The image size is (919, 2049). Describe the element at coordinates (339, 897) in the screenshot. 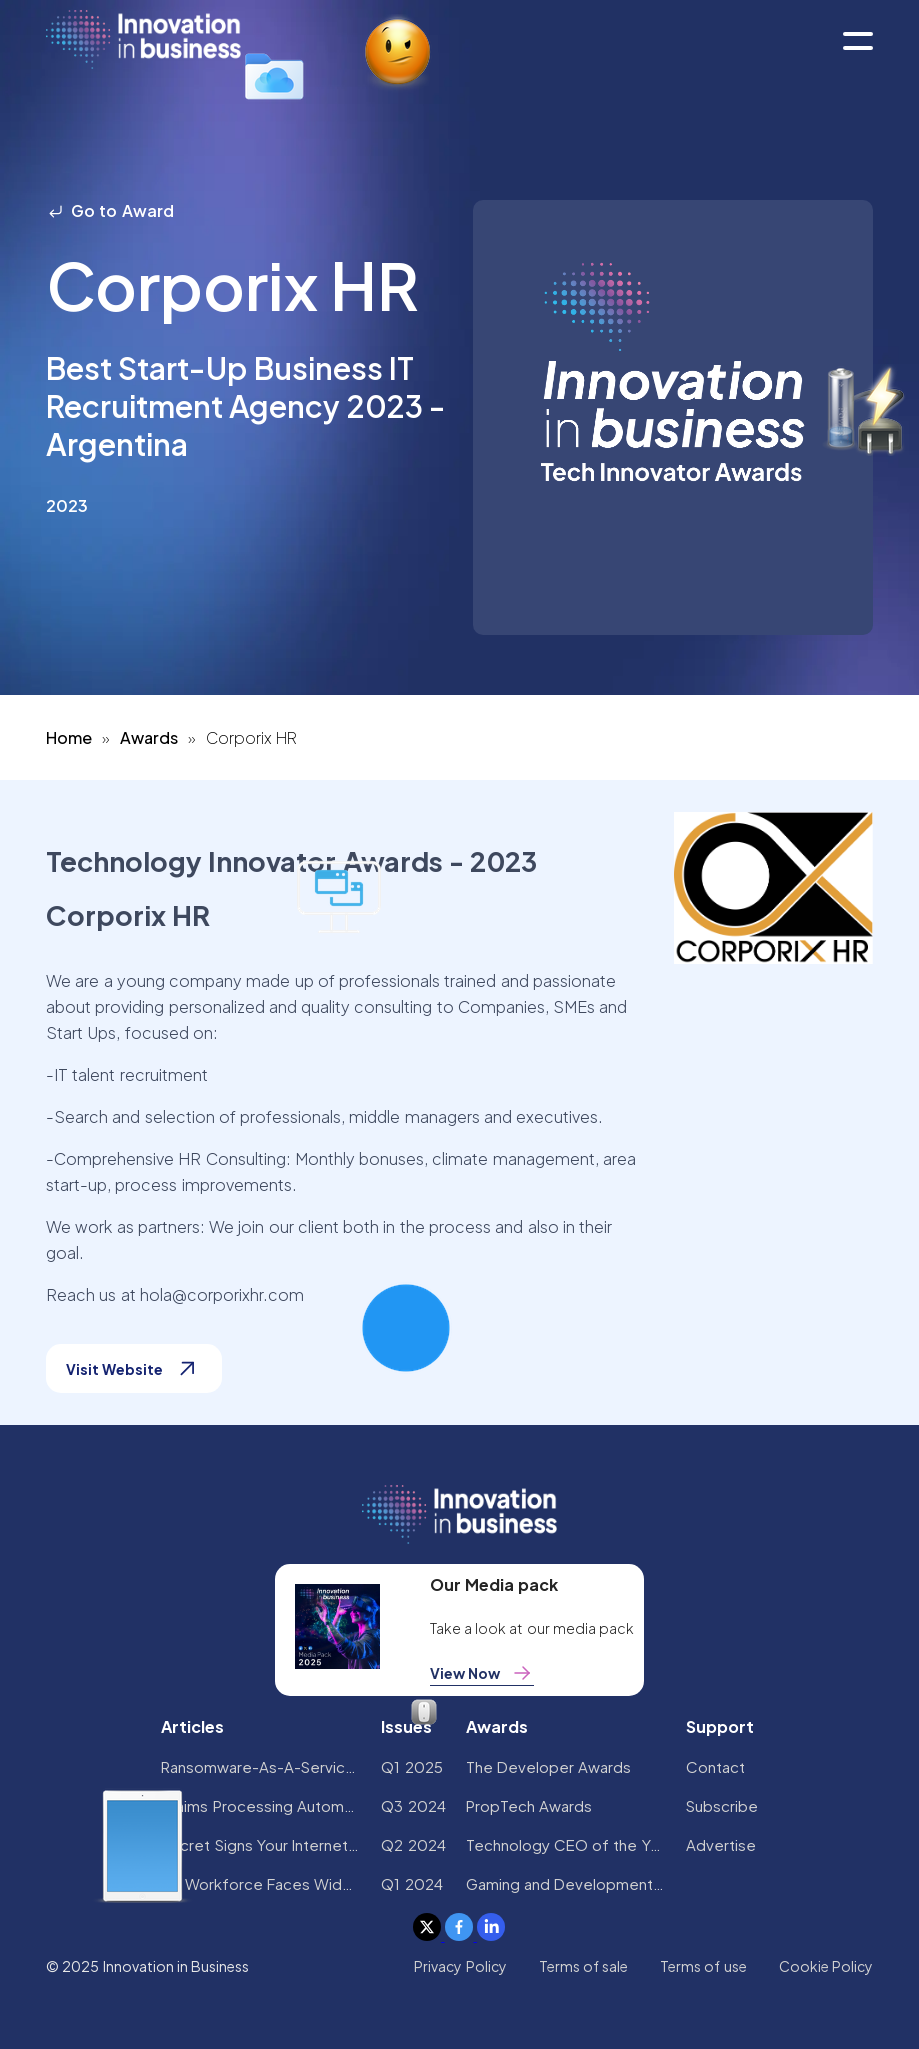

I see `rotate display to normal orientation` at that location.